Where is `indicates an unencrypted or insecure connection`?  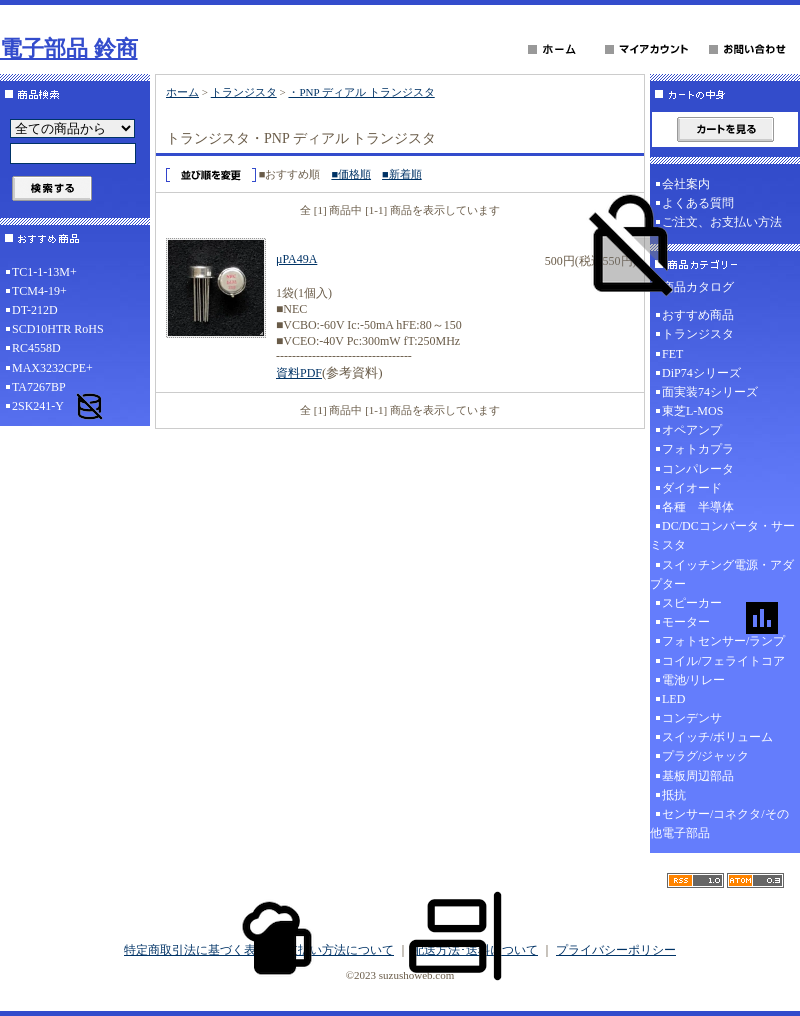
indicates an unencrypted or insecure connection is located at coordinates (630, 245).